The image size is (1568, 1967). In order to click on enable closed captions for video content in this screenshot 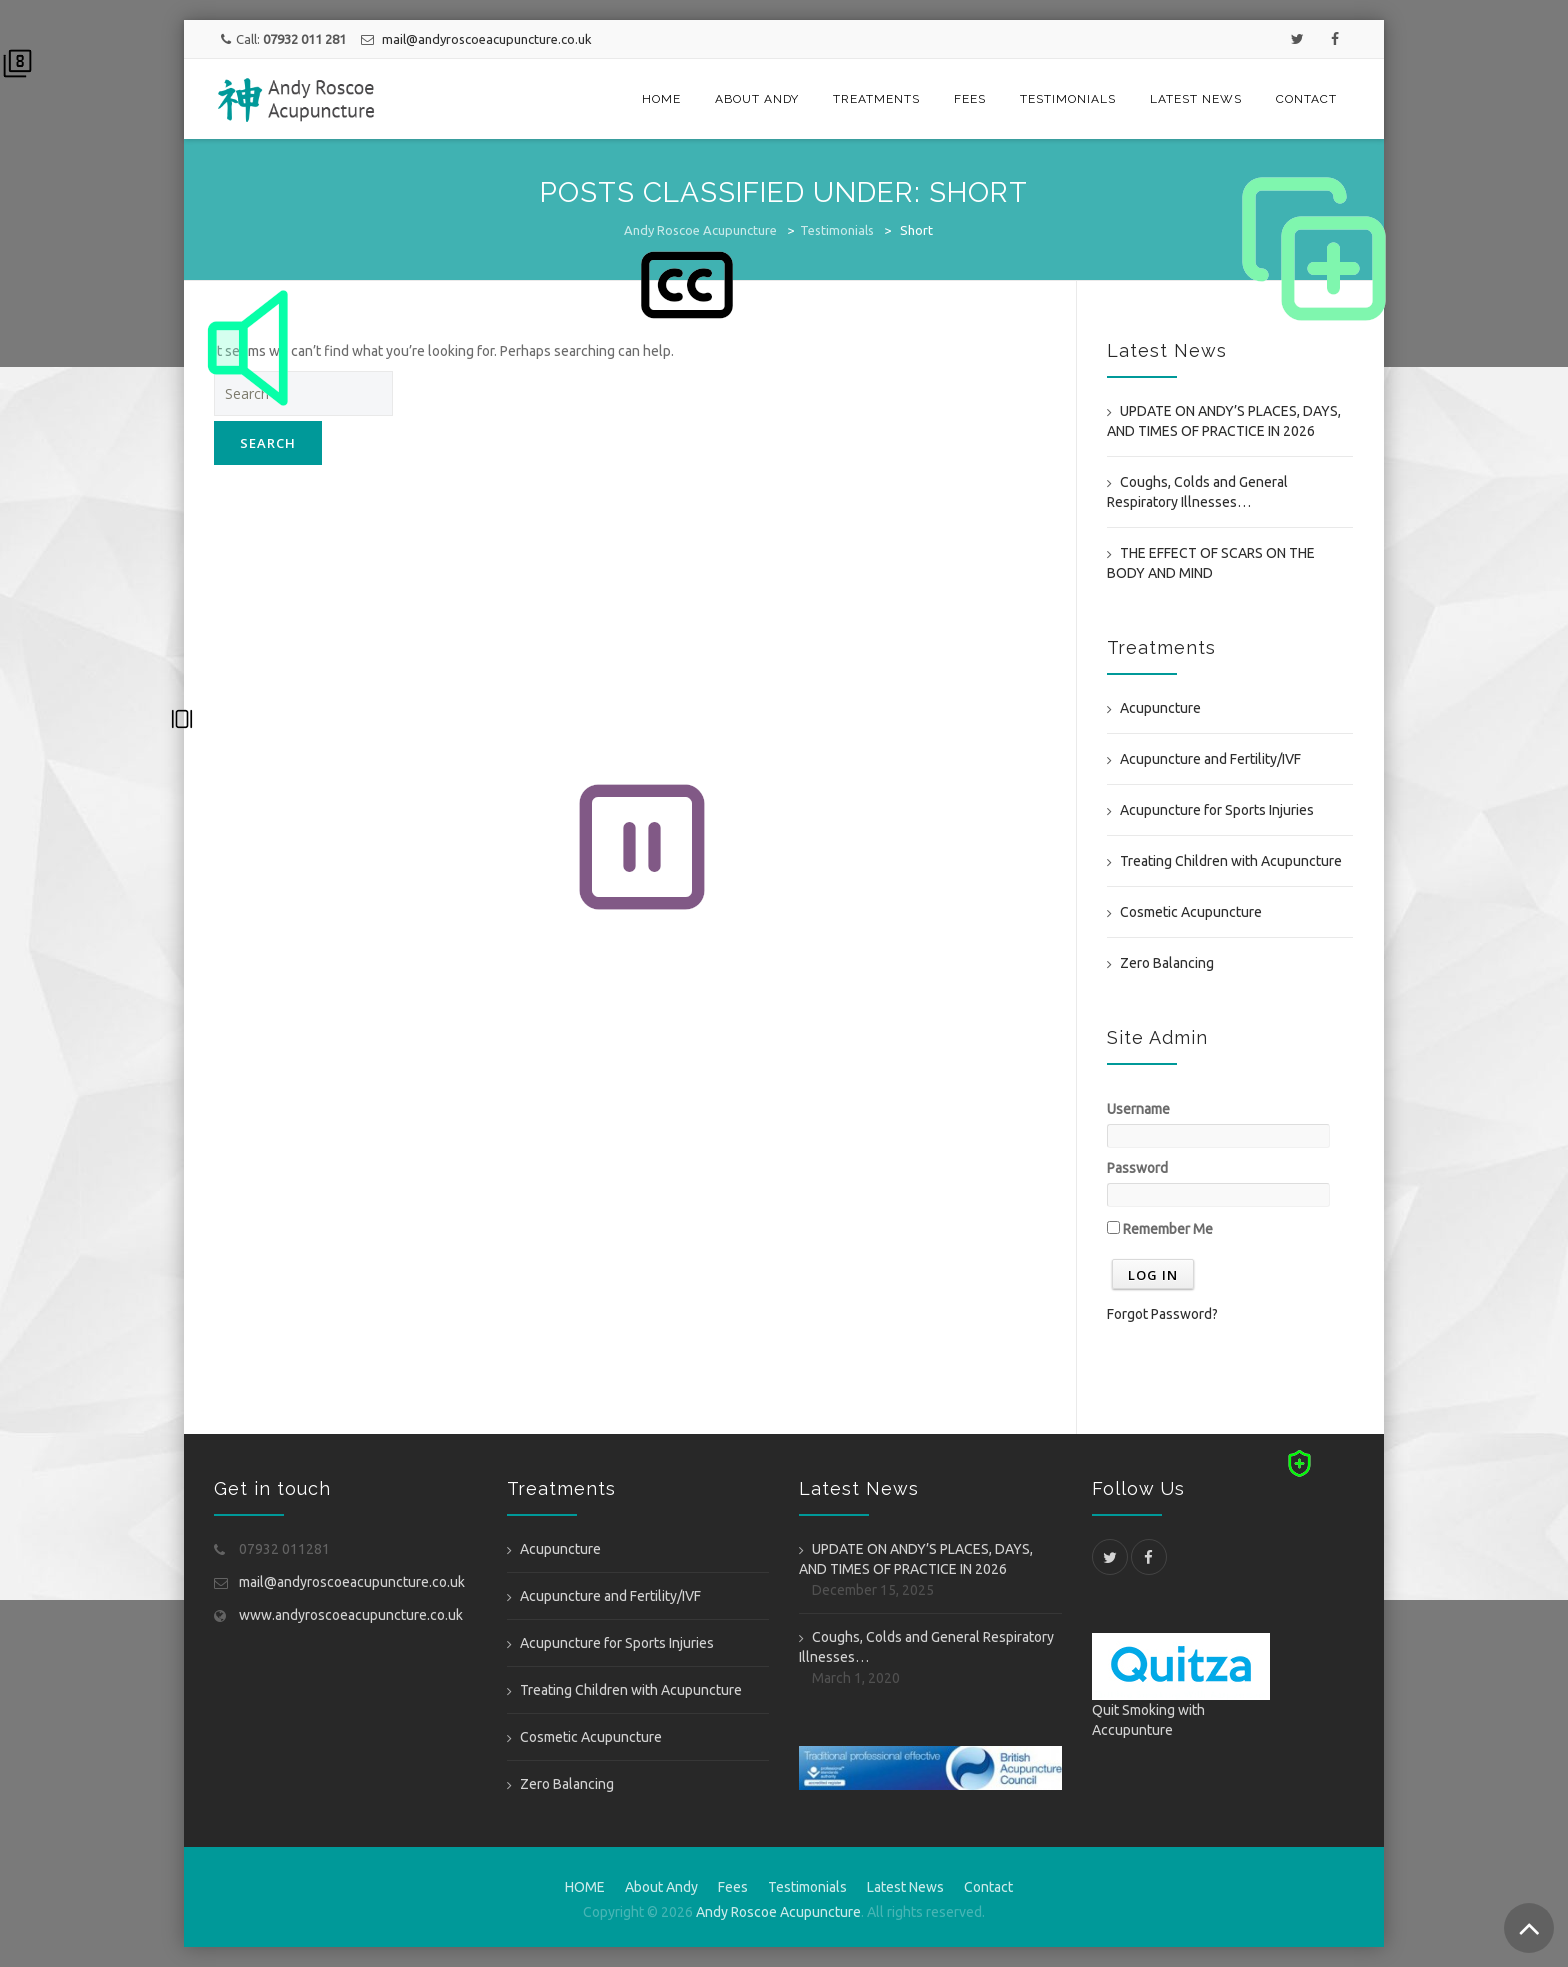, I will do `click(687, 285)`.